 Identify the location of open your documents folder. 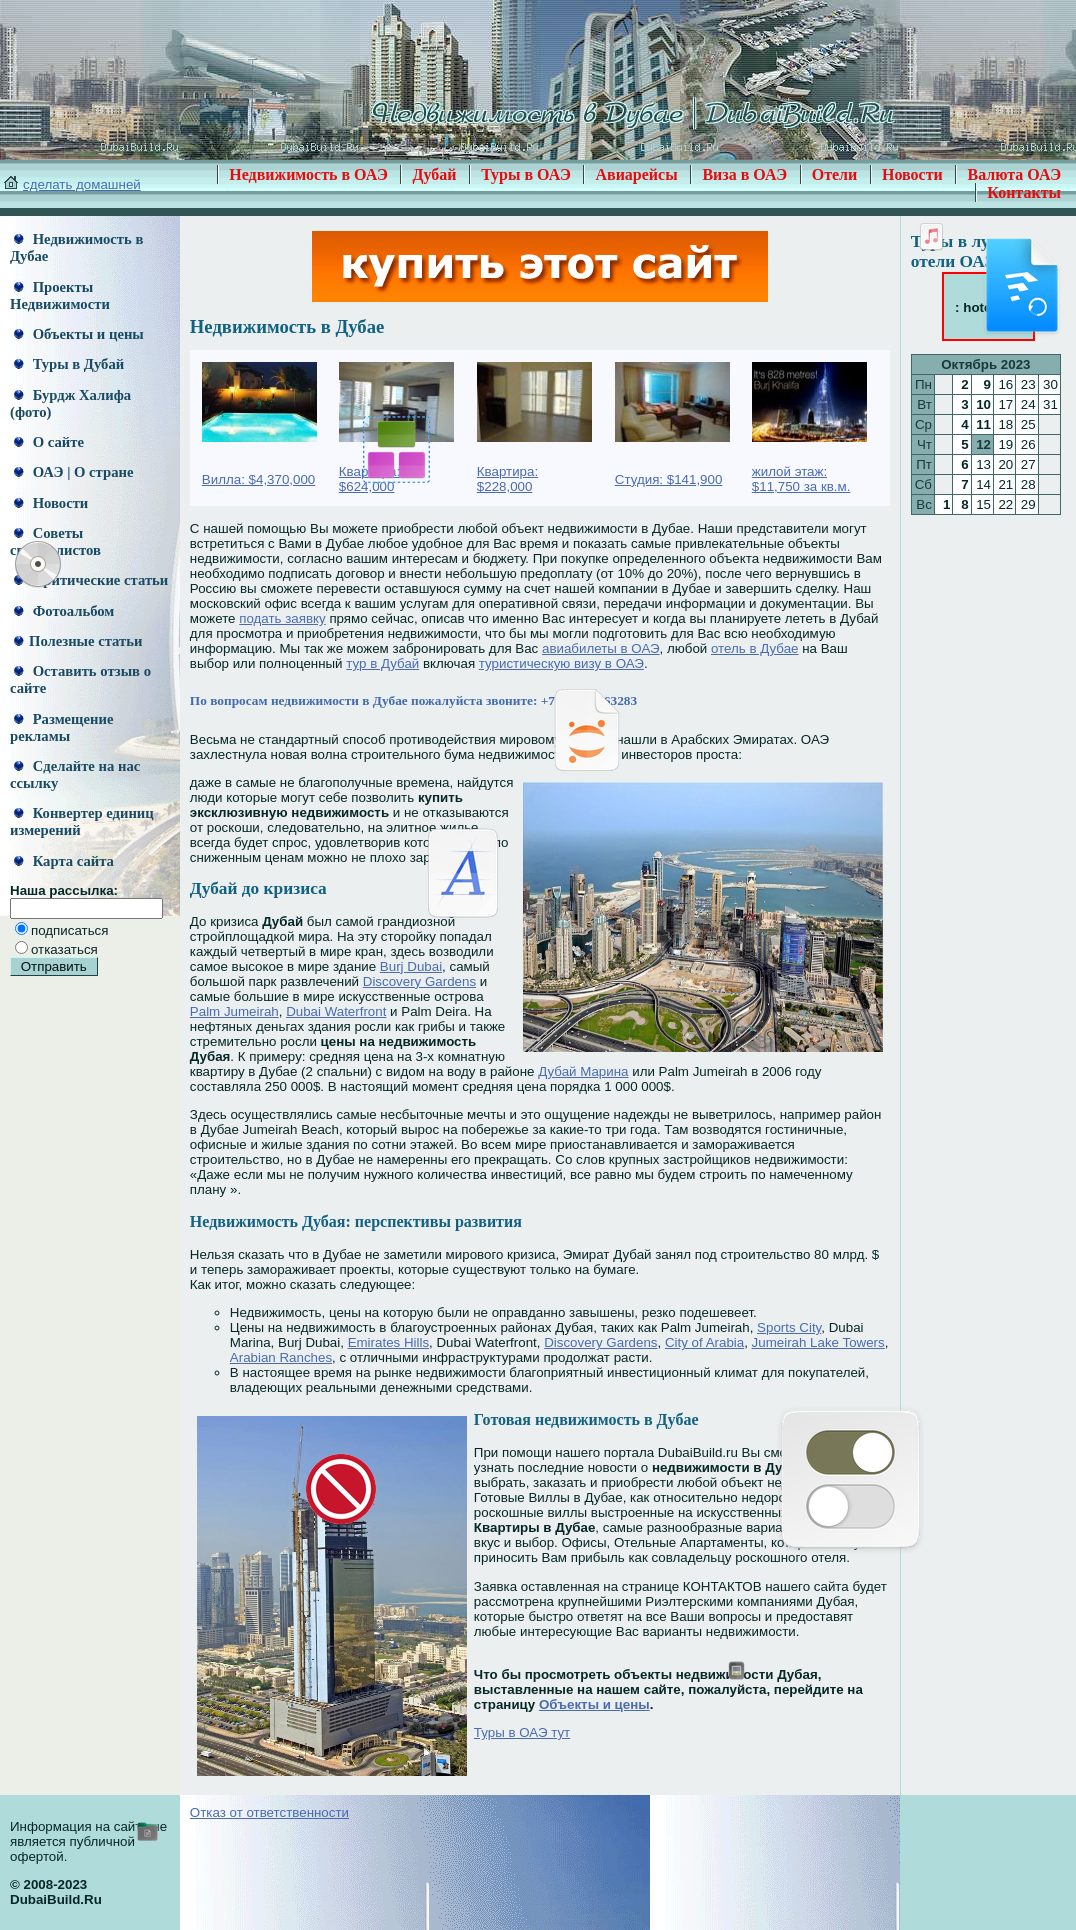
(147, 1831).